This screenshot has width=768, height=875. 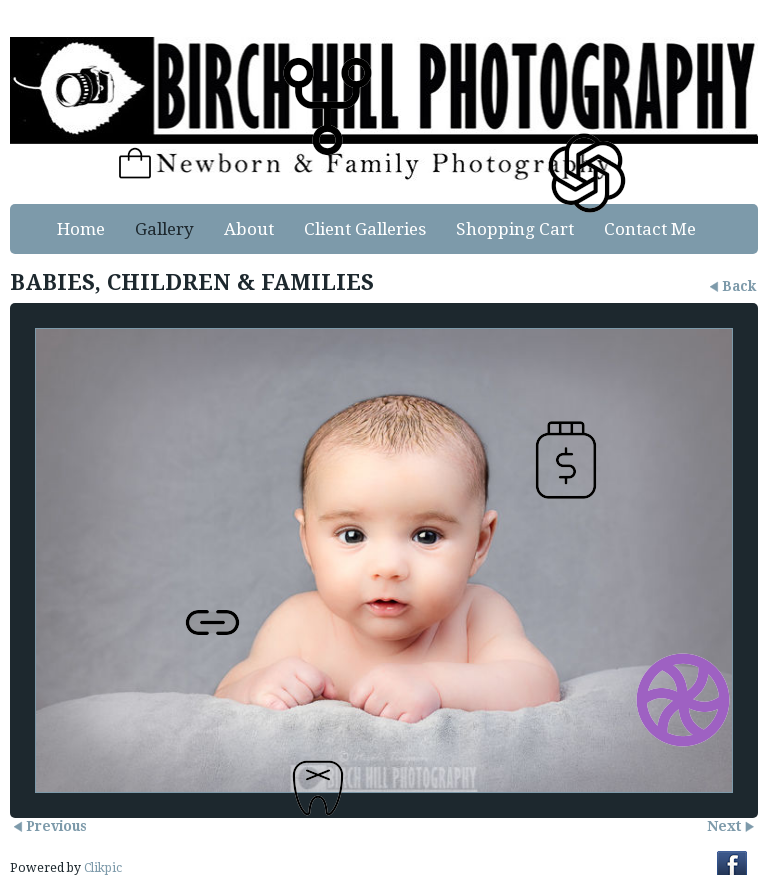 What do you see at coordinates (587, 173) in the screenshot?
I see `open OpenAI or ChatGPT app` at bounding box center [587, 173].